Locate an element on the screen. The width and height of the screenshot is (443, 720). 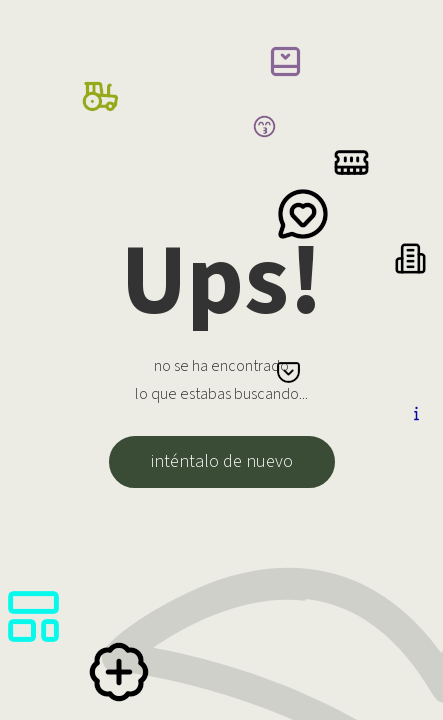
send a message to favorites is located at coordinates (303, 214).